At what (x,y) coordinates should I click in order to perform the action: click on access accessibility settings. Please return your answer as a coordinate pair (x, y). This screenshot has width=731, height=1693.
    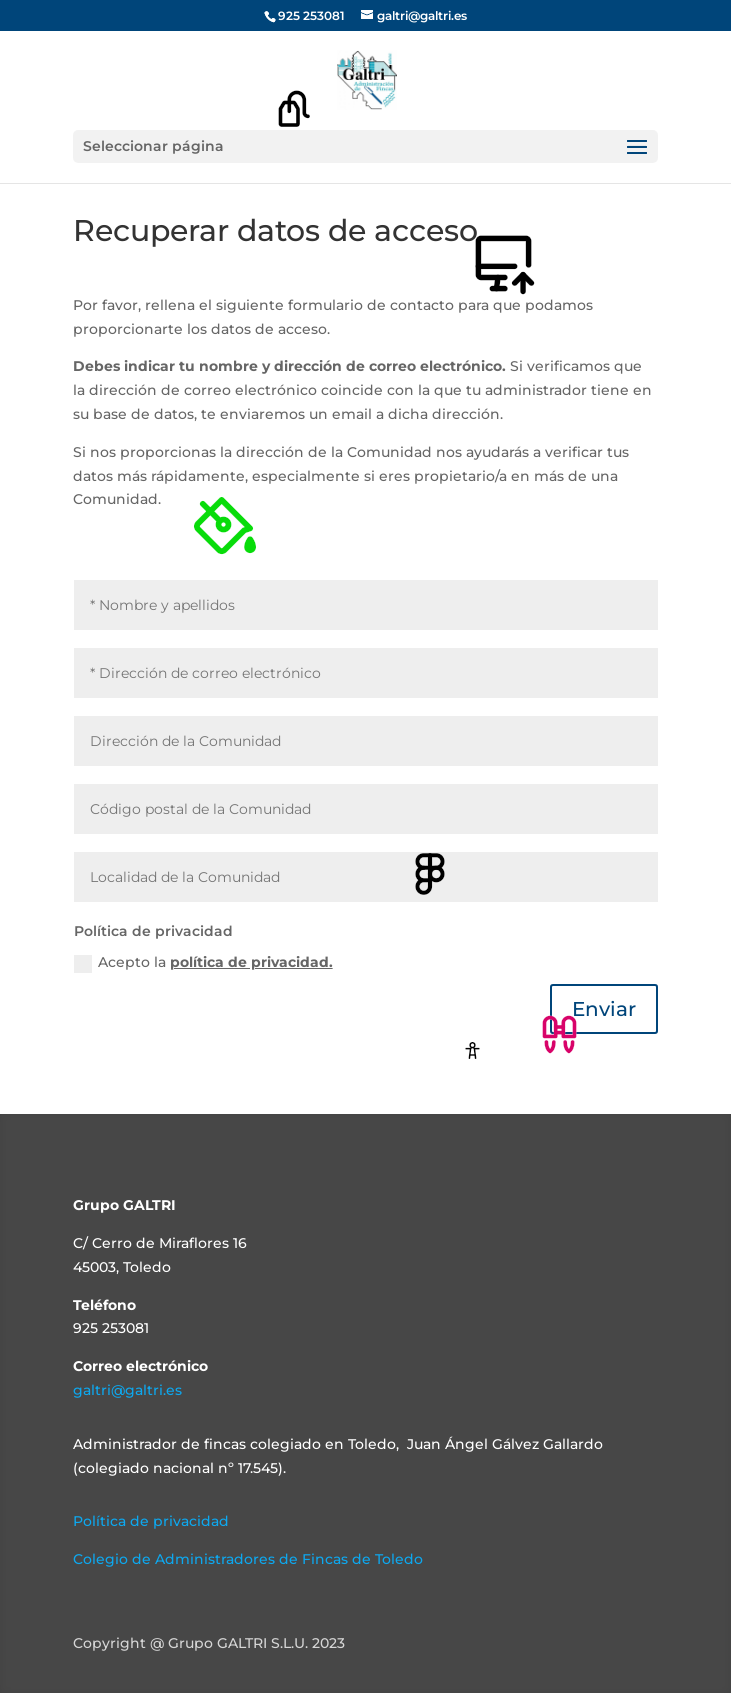
    Looking at the image, I should click on (472, 1050).